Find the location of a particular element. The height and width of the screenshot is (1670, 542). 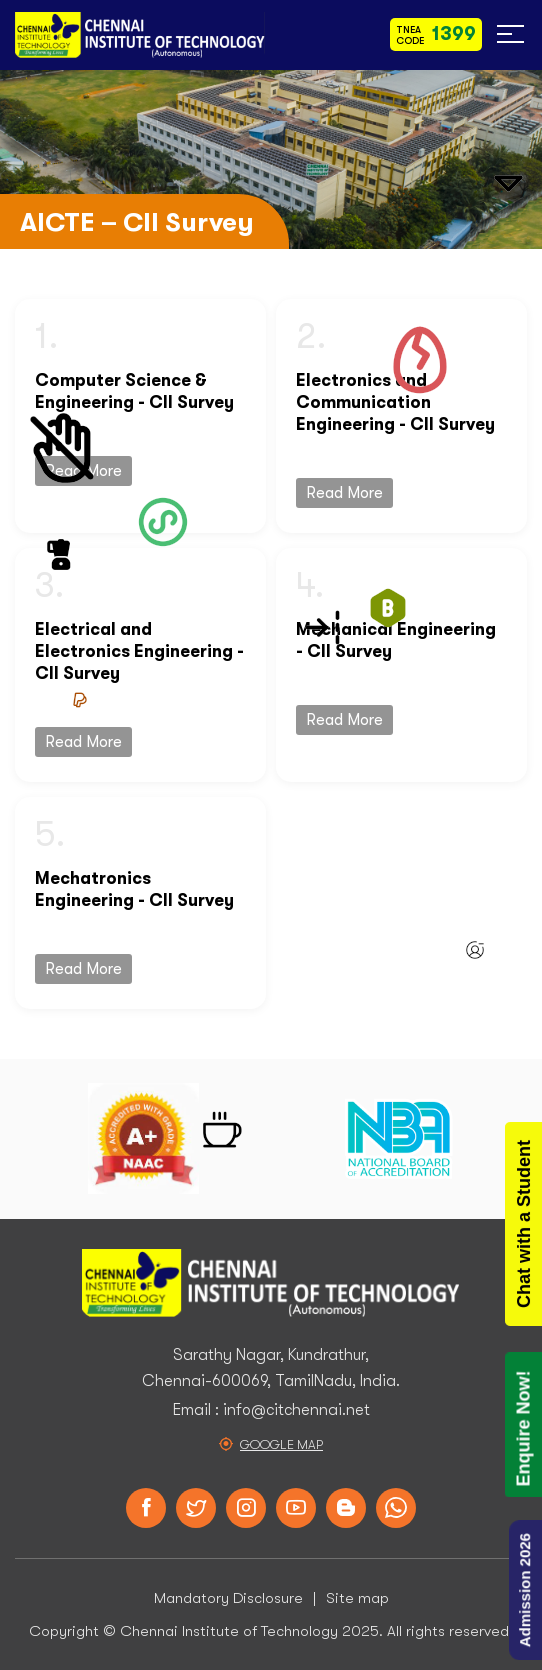

indicates bold text formatting option is located at coordinates (388, 608).